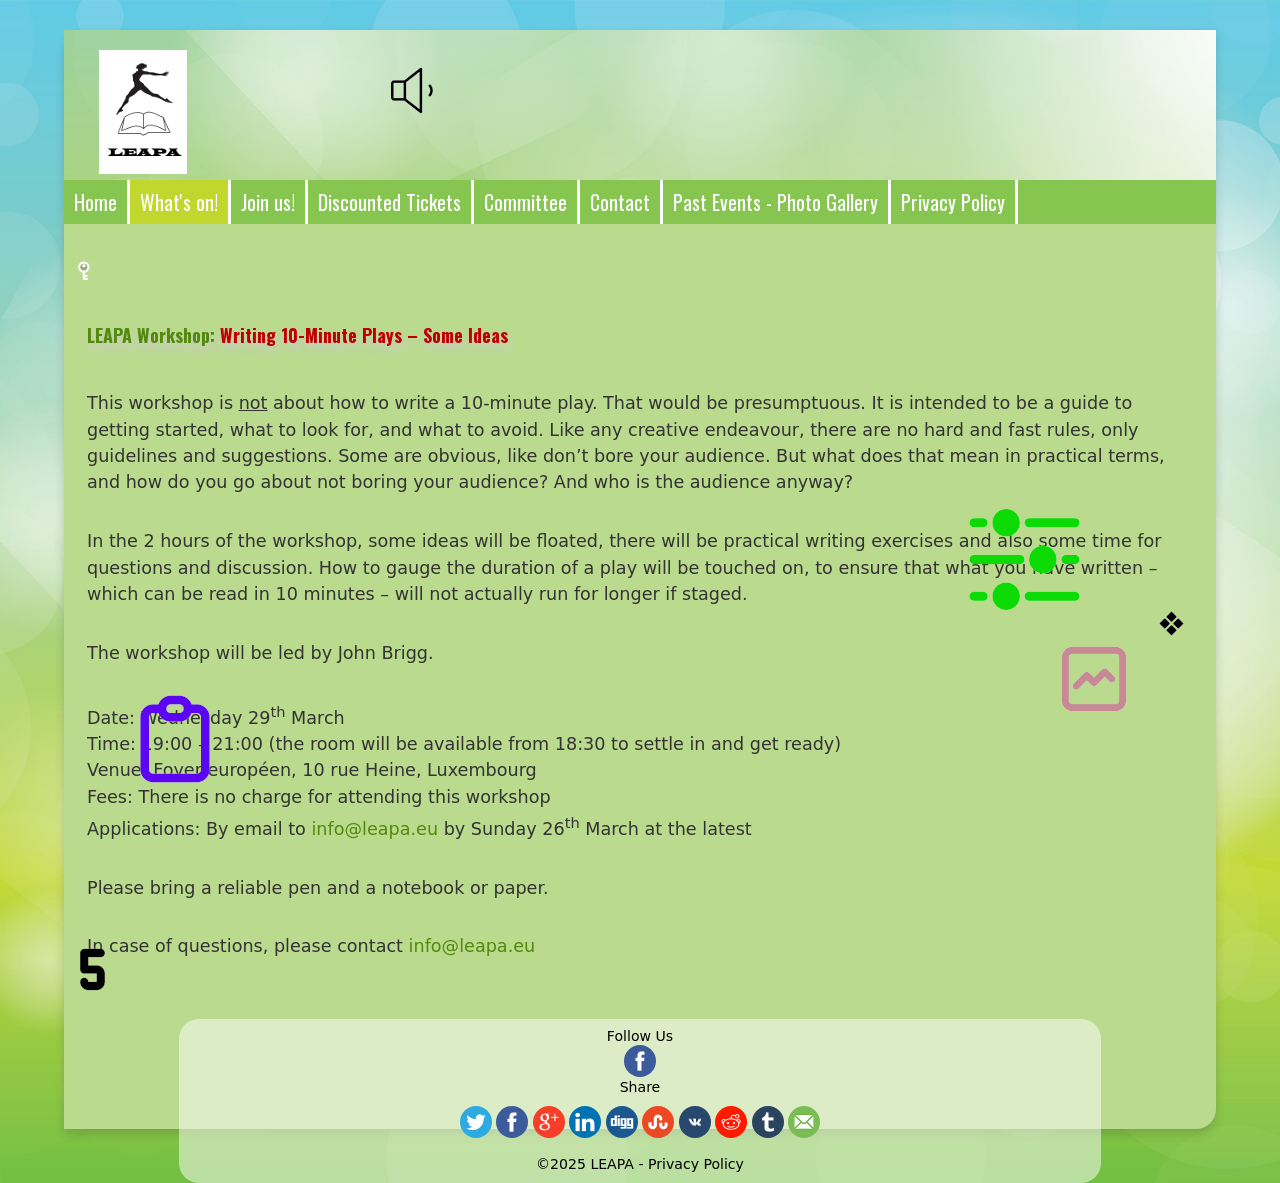  I want to click on copy to clipboard, so click(175, 739).